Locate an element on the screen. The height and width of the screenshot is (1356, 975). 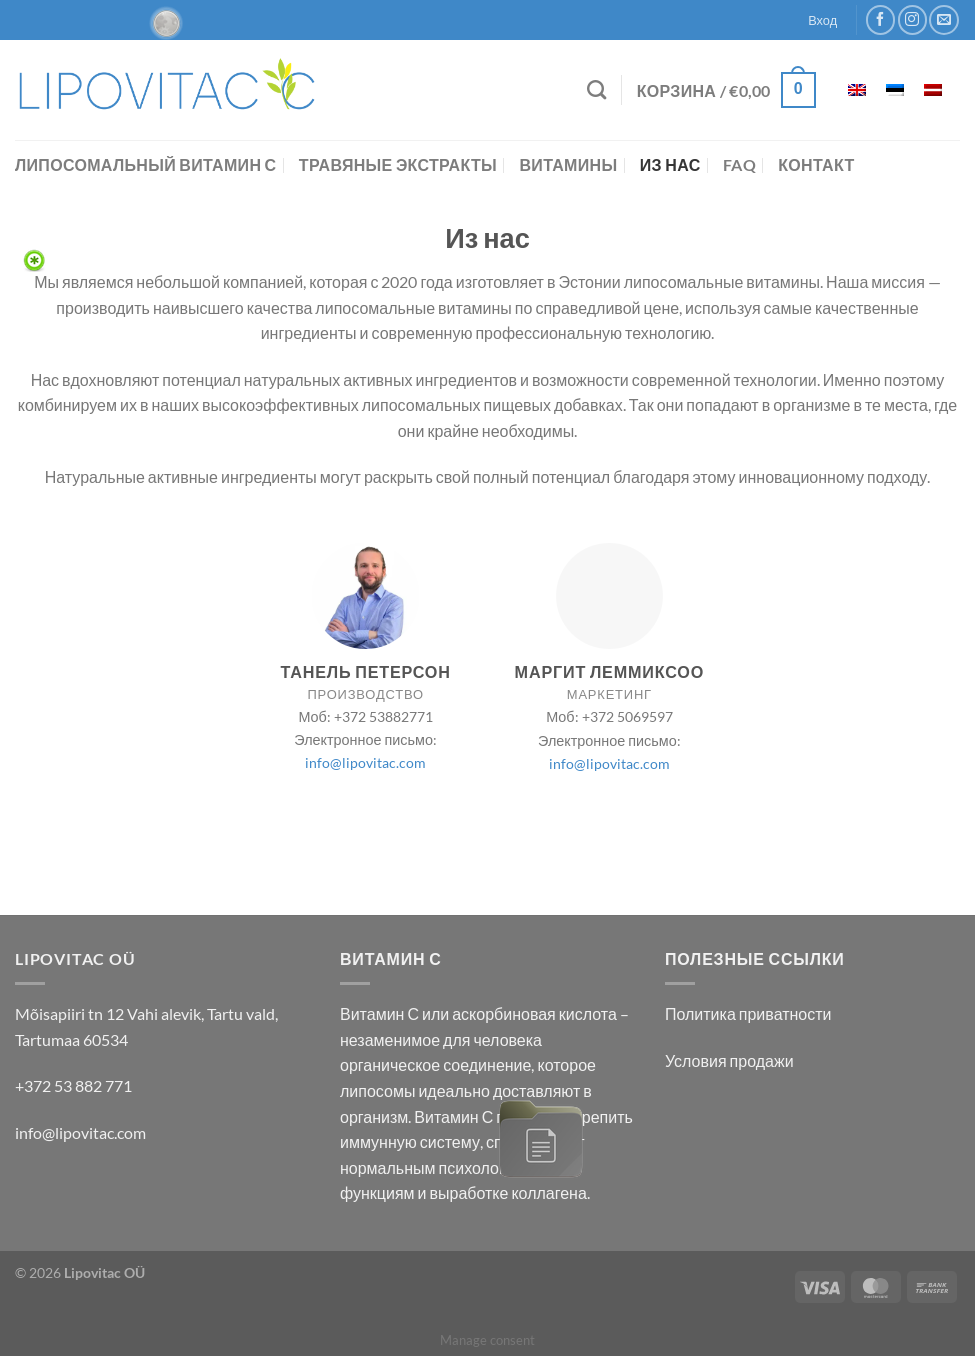
indicates clear weather conditions at night is located at coordinates (166, 23).